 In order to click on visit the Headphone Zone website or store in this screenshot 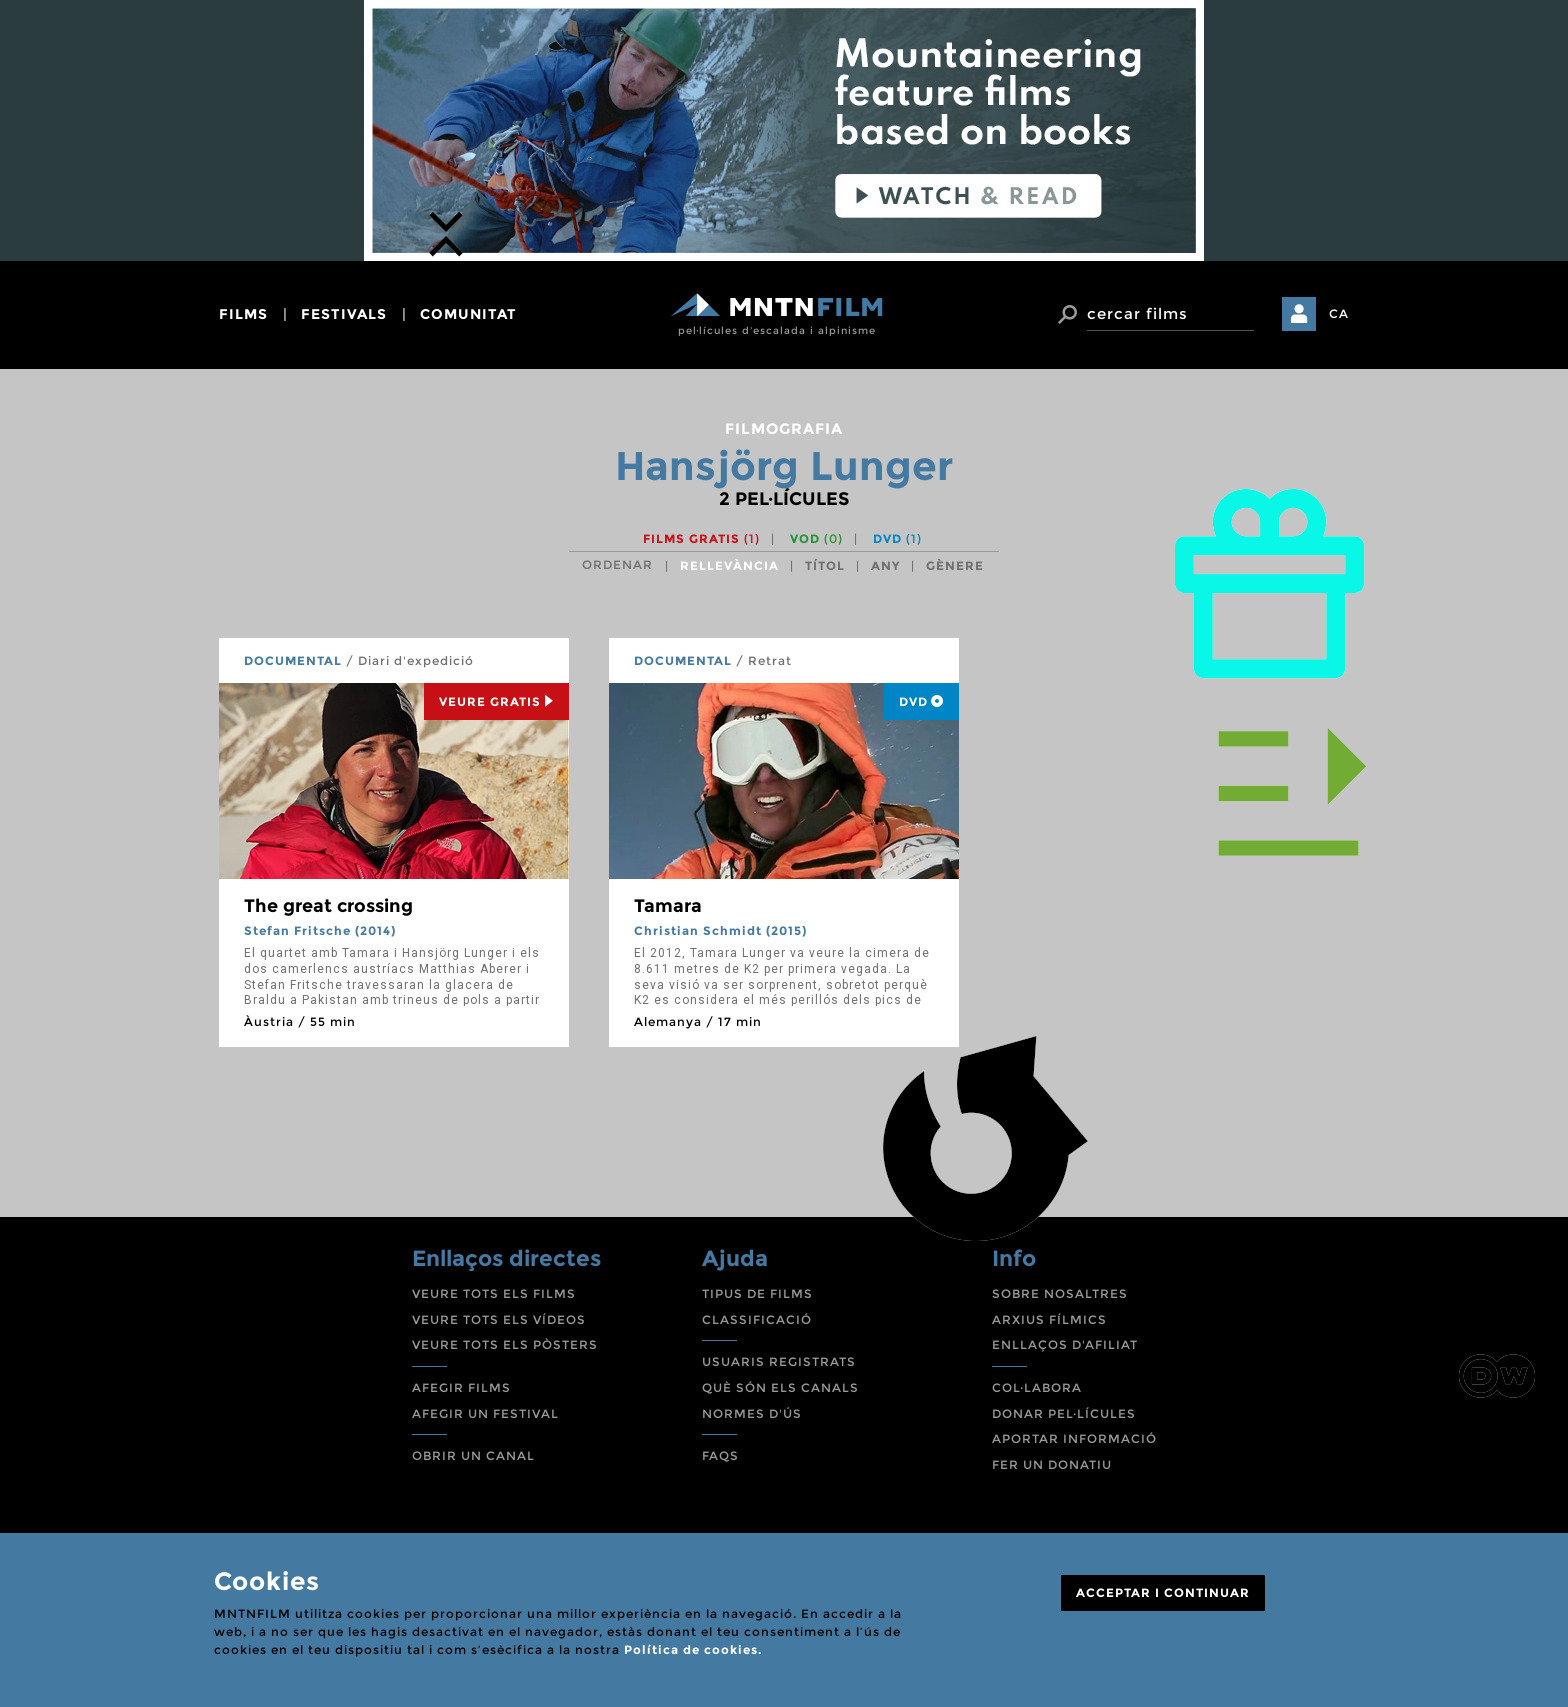, I will do `click(985, 1138)`.